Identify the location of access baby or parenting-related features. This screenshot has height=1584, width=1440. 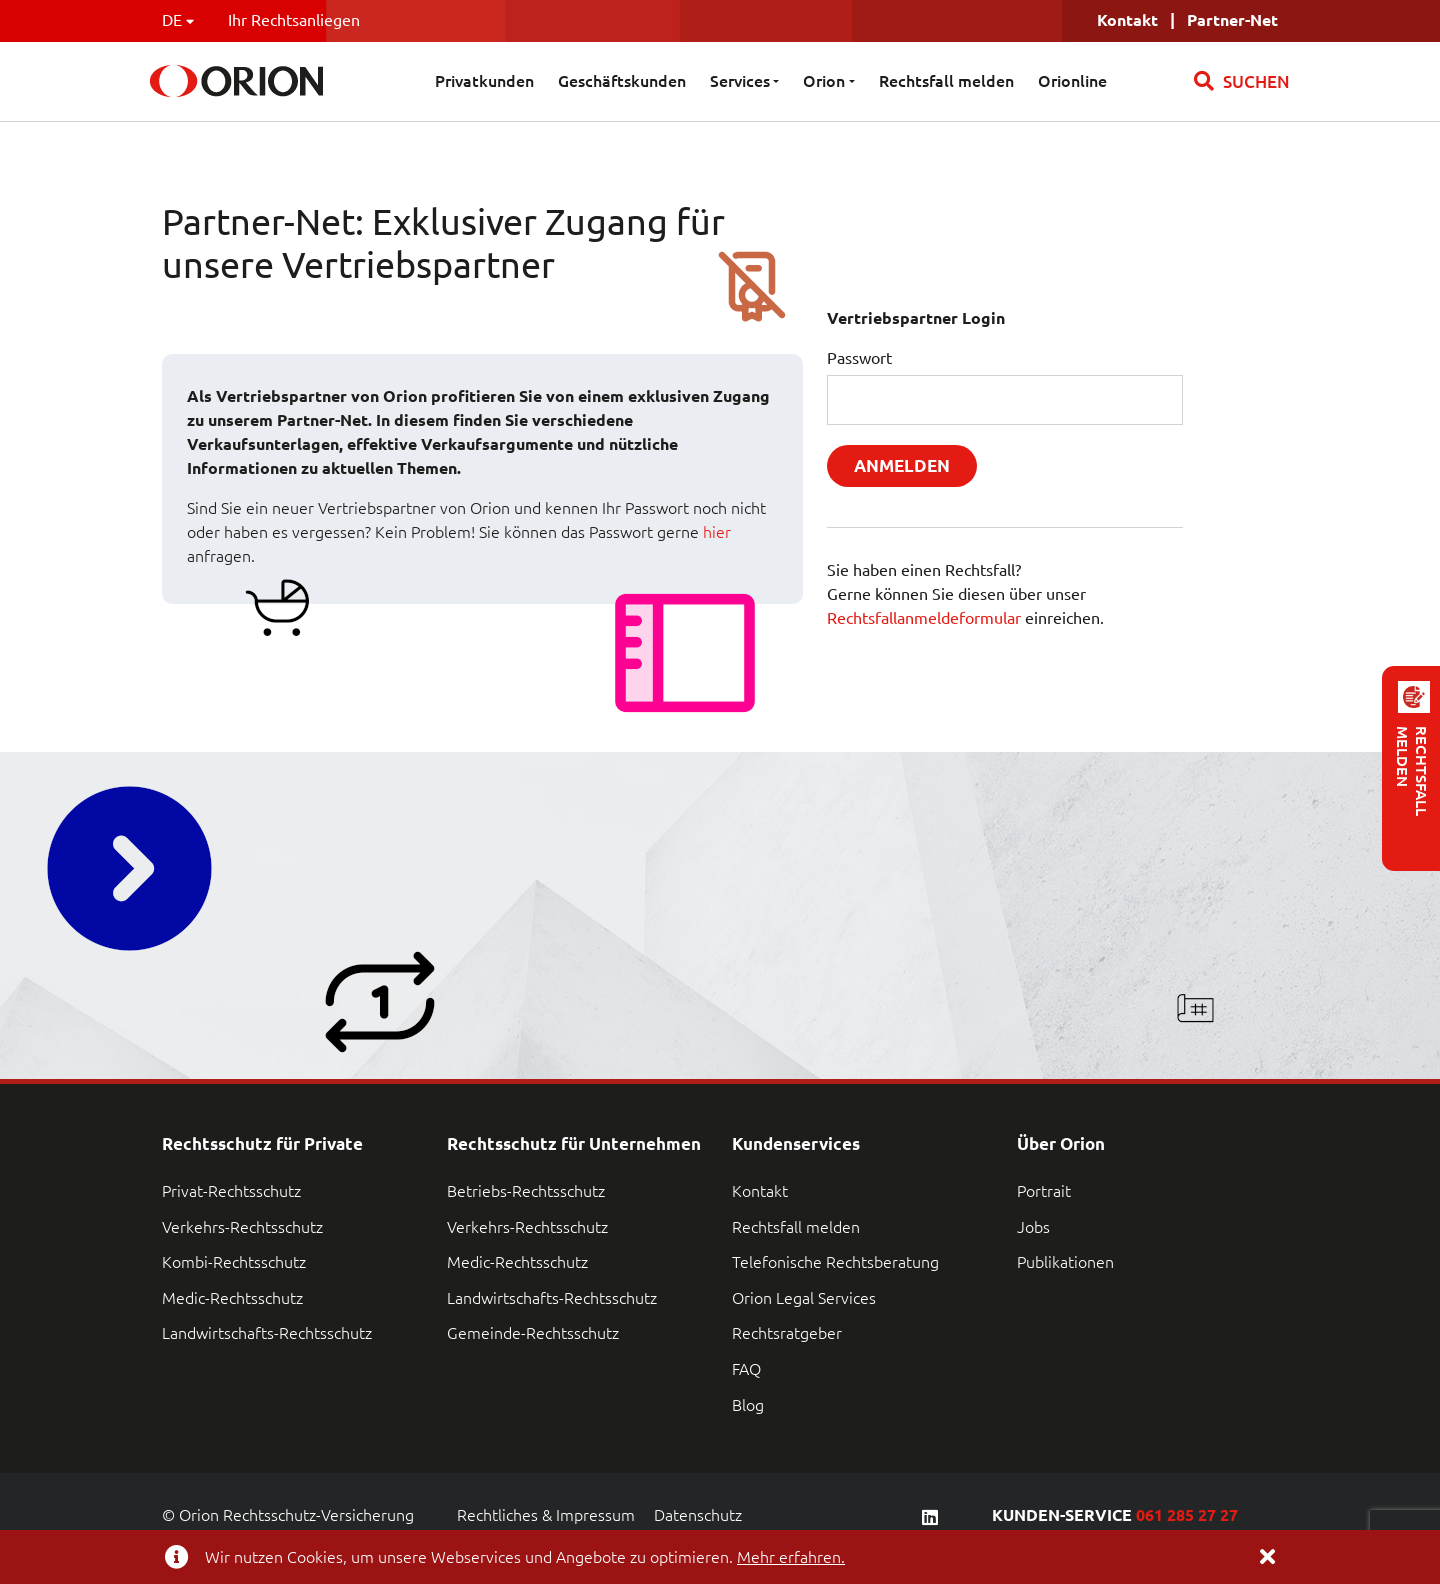
(278, 605).